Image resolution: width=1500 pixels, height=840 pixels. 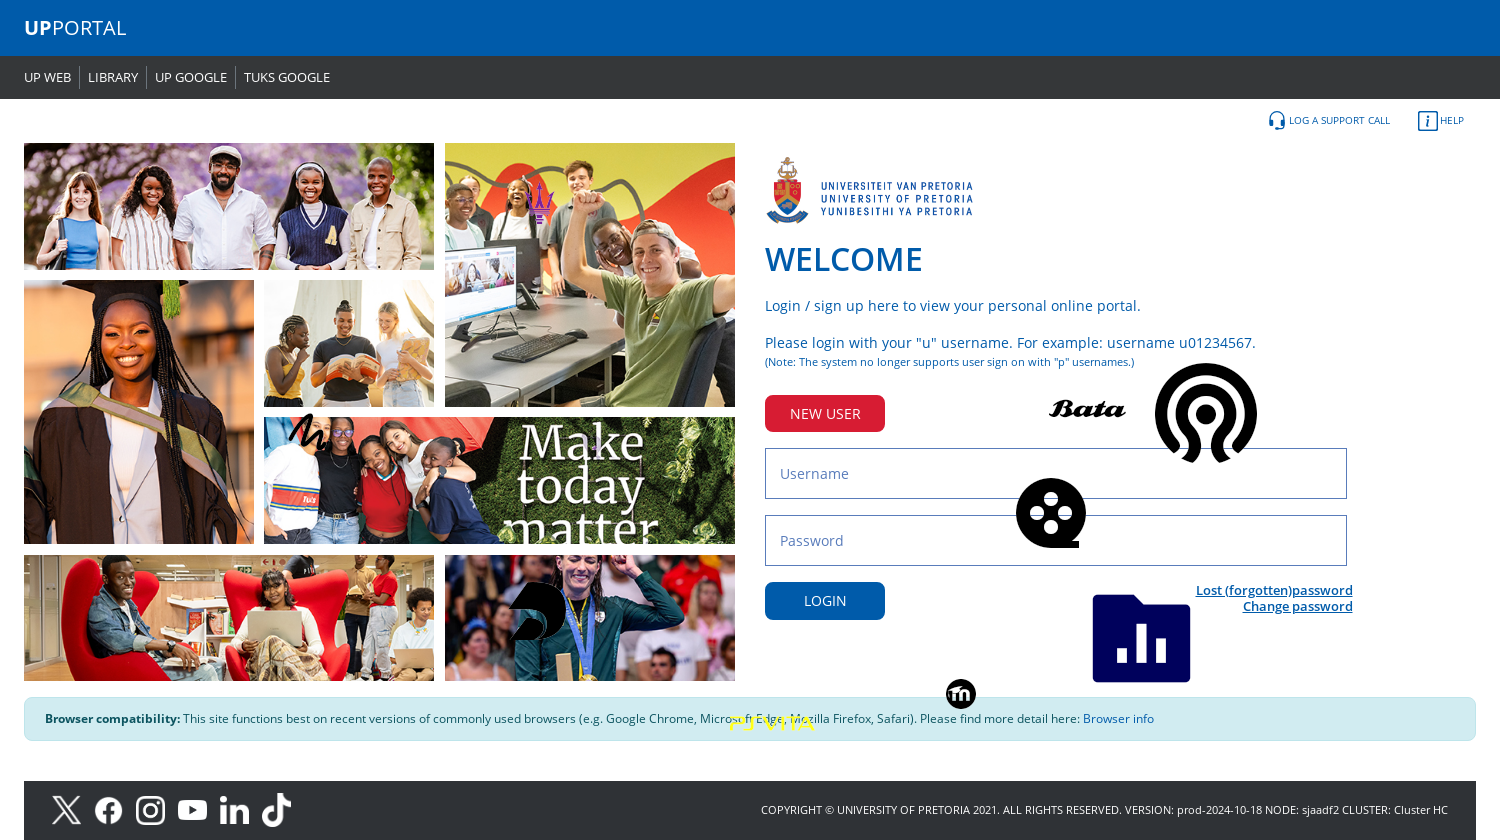 I want to click on maserati brand logo, so click(x=539, y=202).